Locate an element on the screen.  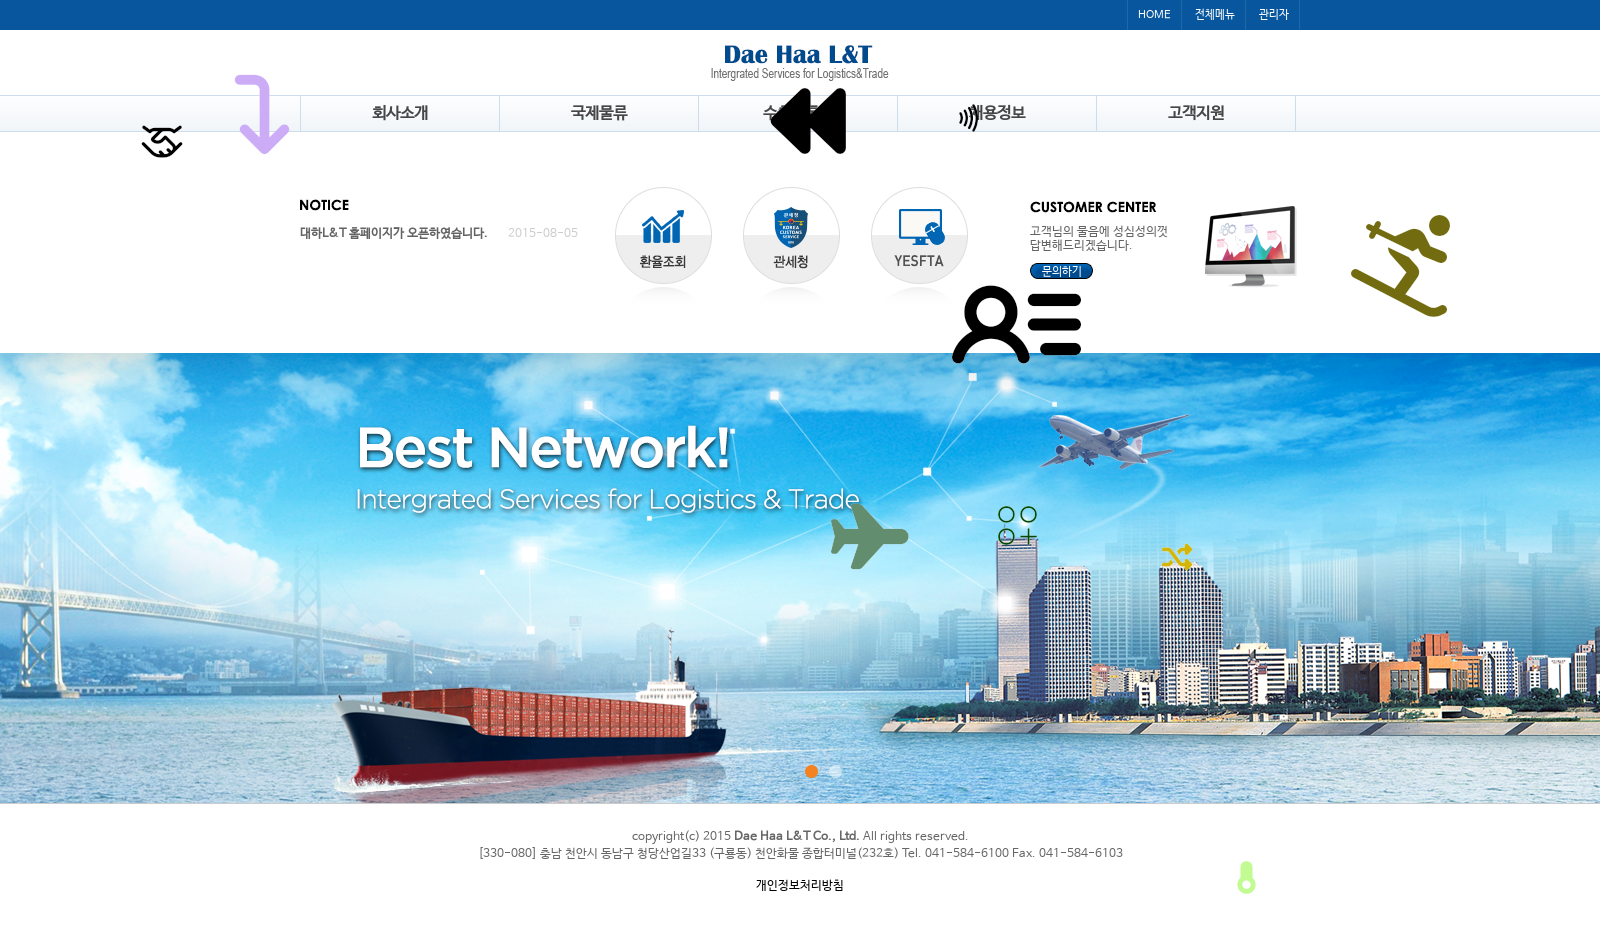
move item down one level is located at coordinates (264, 114).